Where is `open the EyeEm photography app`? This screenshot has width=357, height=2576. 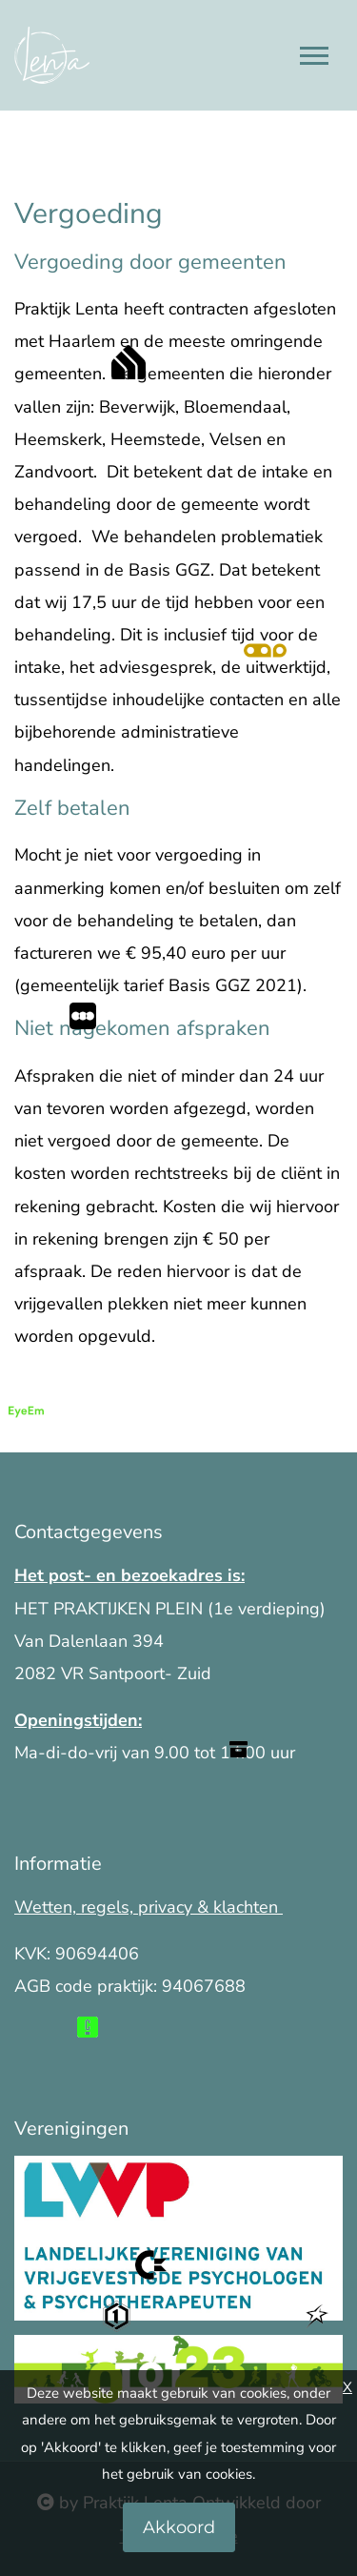
open the EyeEm photography app is located at coordinates (26, 1411).